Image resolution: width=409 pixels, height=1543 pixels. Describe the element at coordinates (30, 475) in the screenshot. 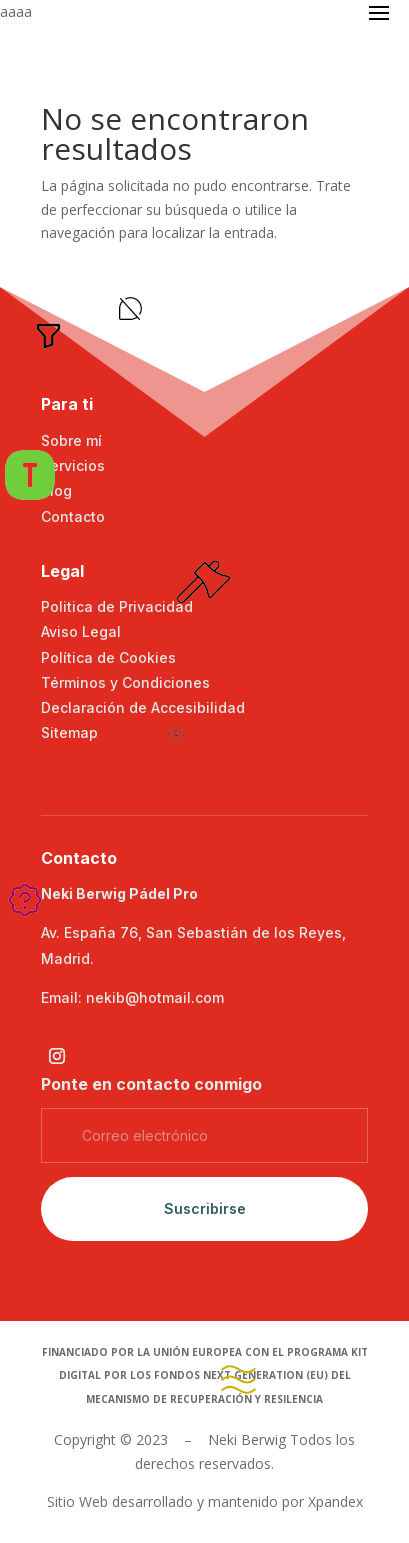

I see `text formatting or typography tool` at that location.